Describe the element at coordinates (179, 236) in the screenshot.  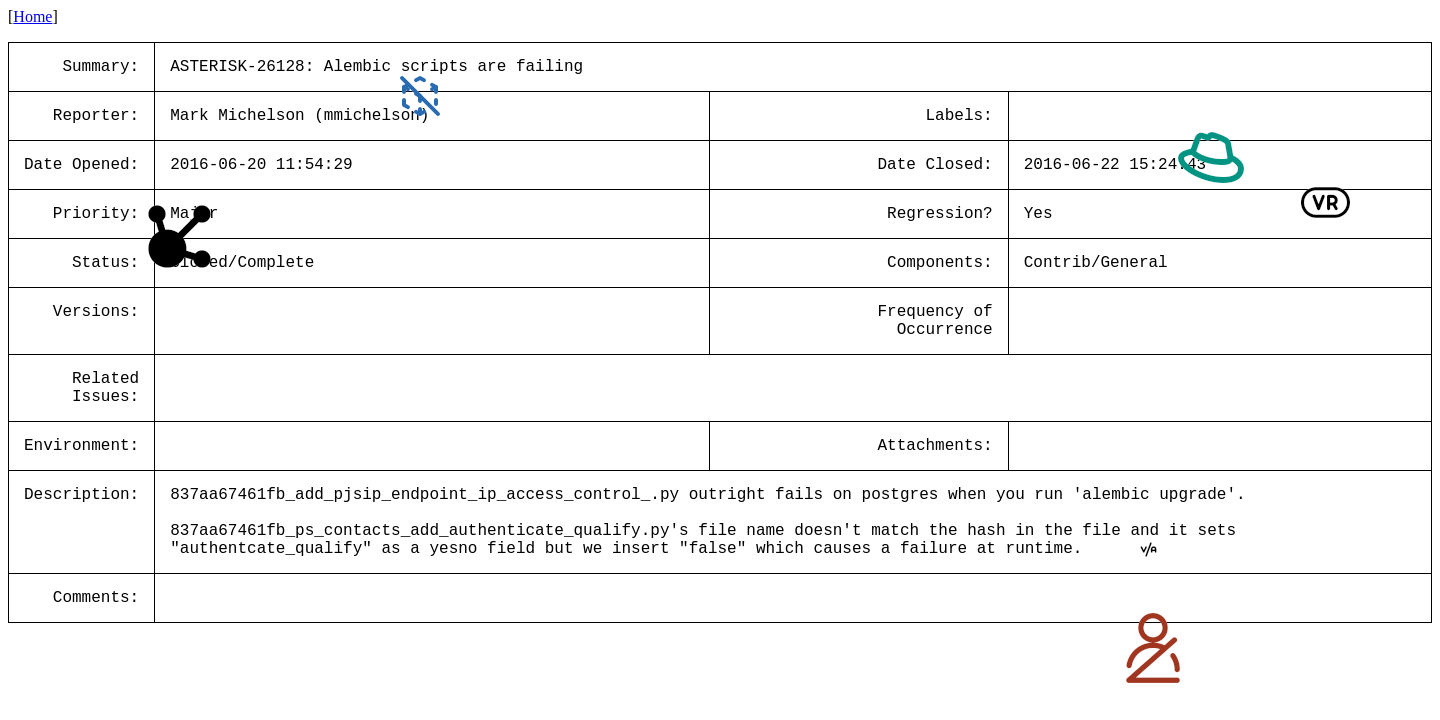
I see `access affiliate program or referral network` at that location.